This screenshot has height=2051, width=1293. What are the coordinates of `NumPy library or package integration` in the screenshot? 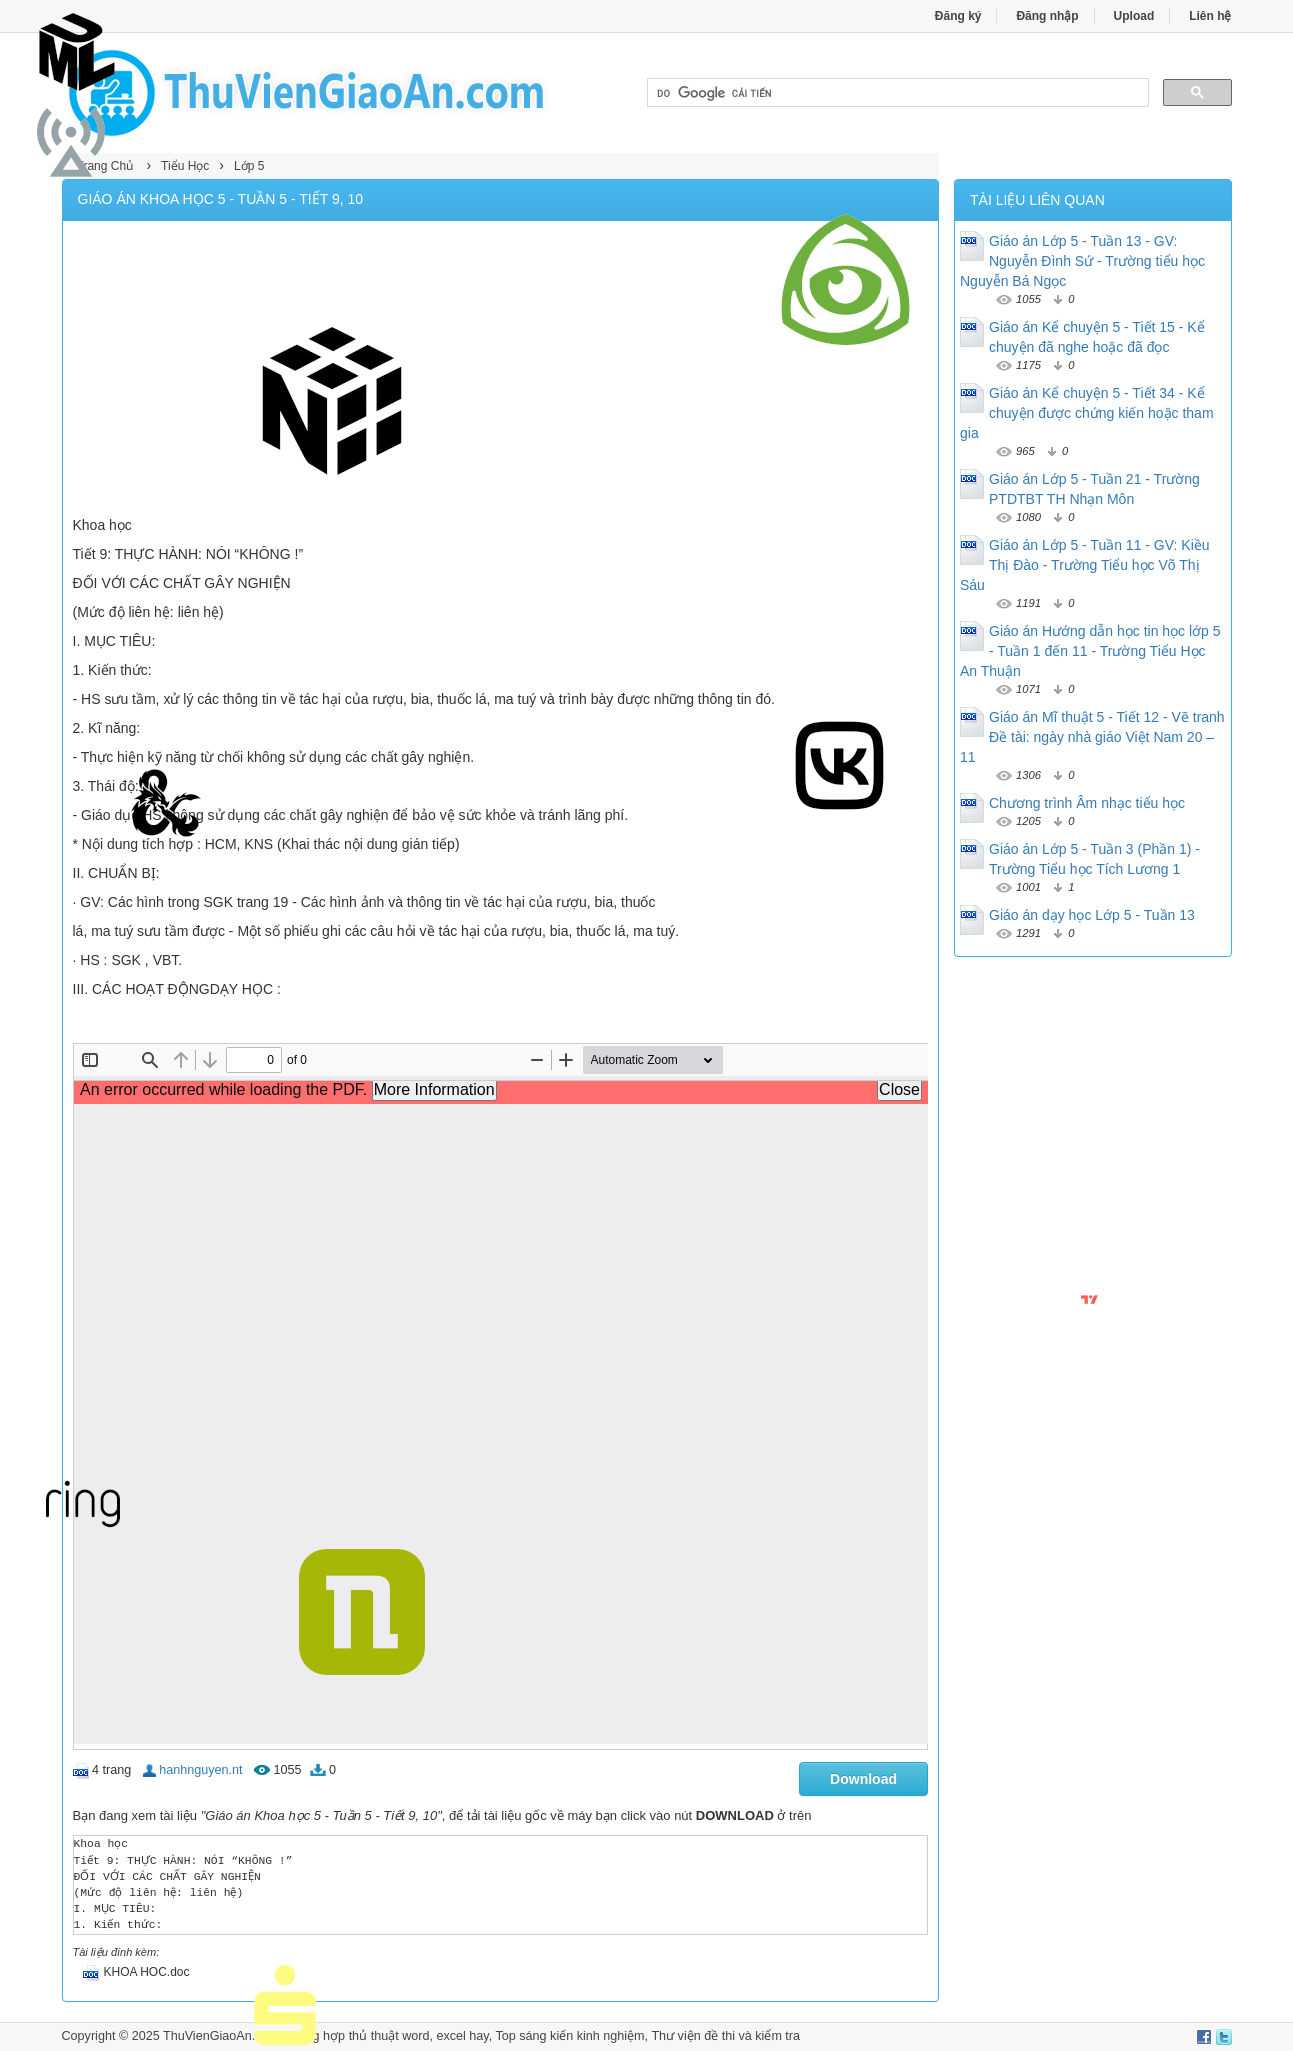 It's located at (332, 401).